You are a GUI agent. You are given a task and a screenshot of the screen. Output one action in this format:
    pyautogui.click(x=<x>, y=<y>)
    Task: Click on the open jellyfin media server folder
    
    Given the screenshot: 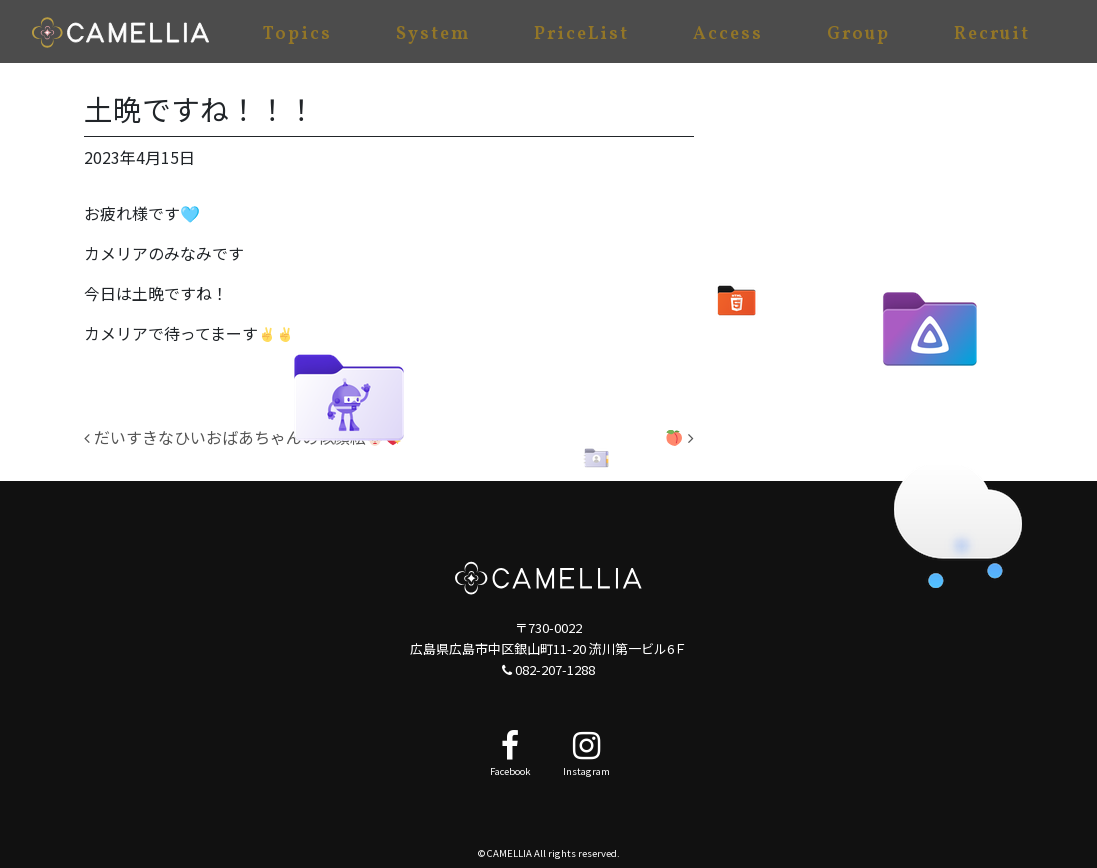 What is the action you would take?
    pyautogui.click(x=929, y=331)
    